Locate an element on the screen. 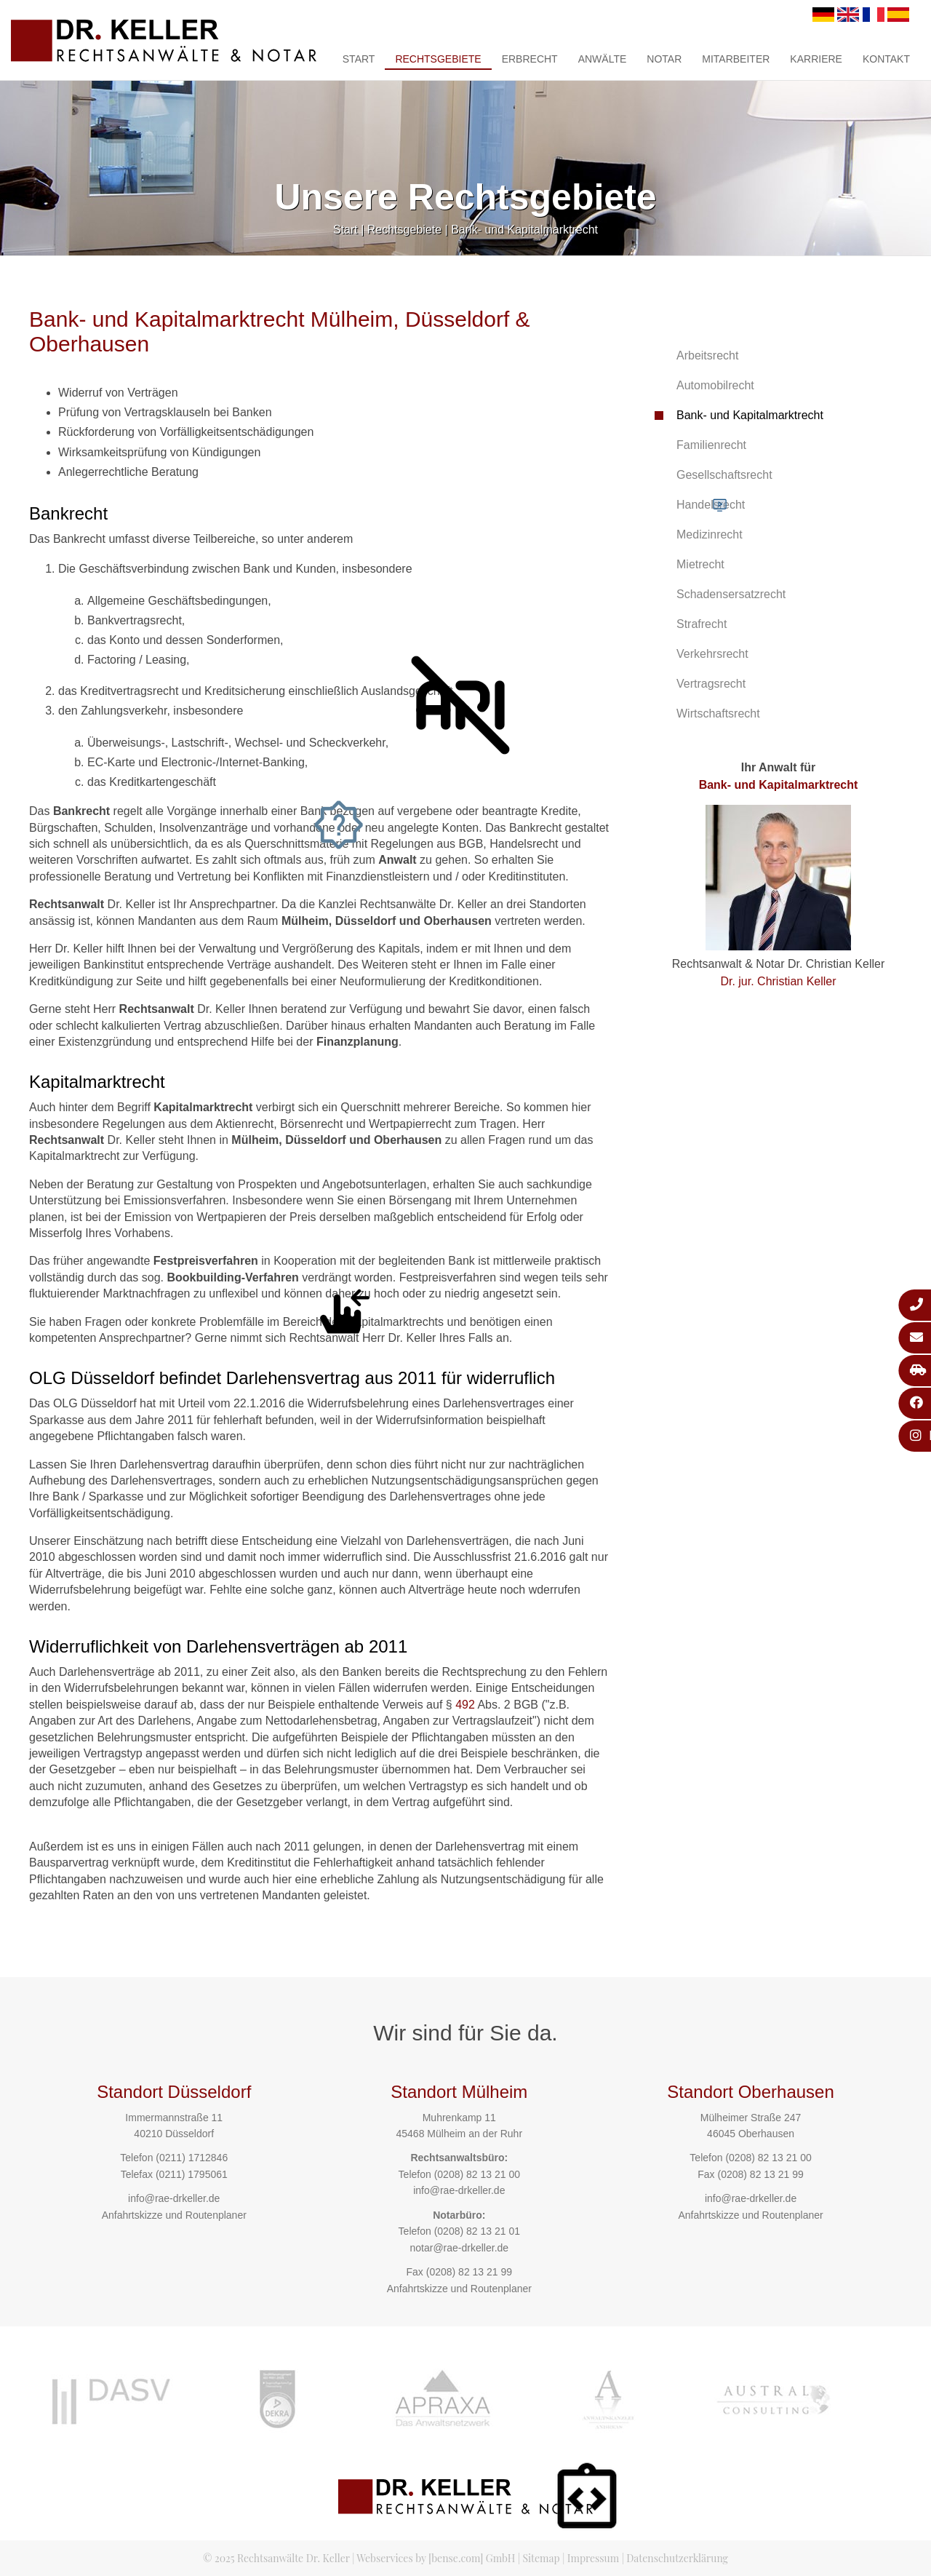 Image resolution: width=931 pixels, height=2576 pixels. view code integration instructions is located at coordinates (587, 2499).